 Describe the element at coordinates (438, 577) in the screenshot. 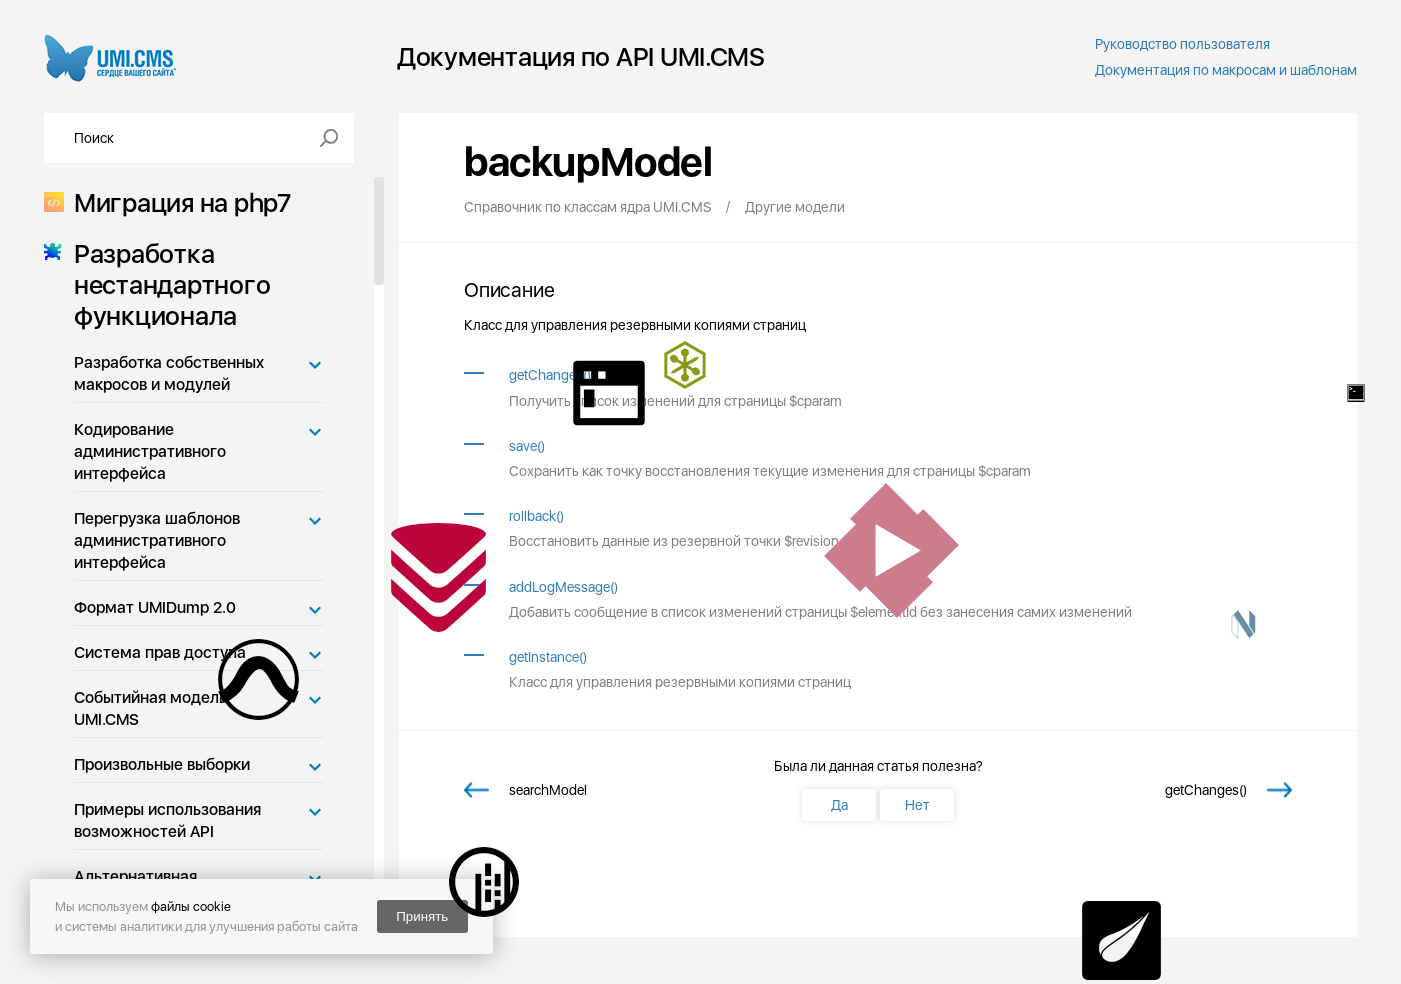

I see `VictoriaMetrics logo` at that location.